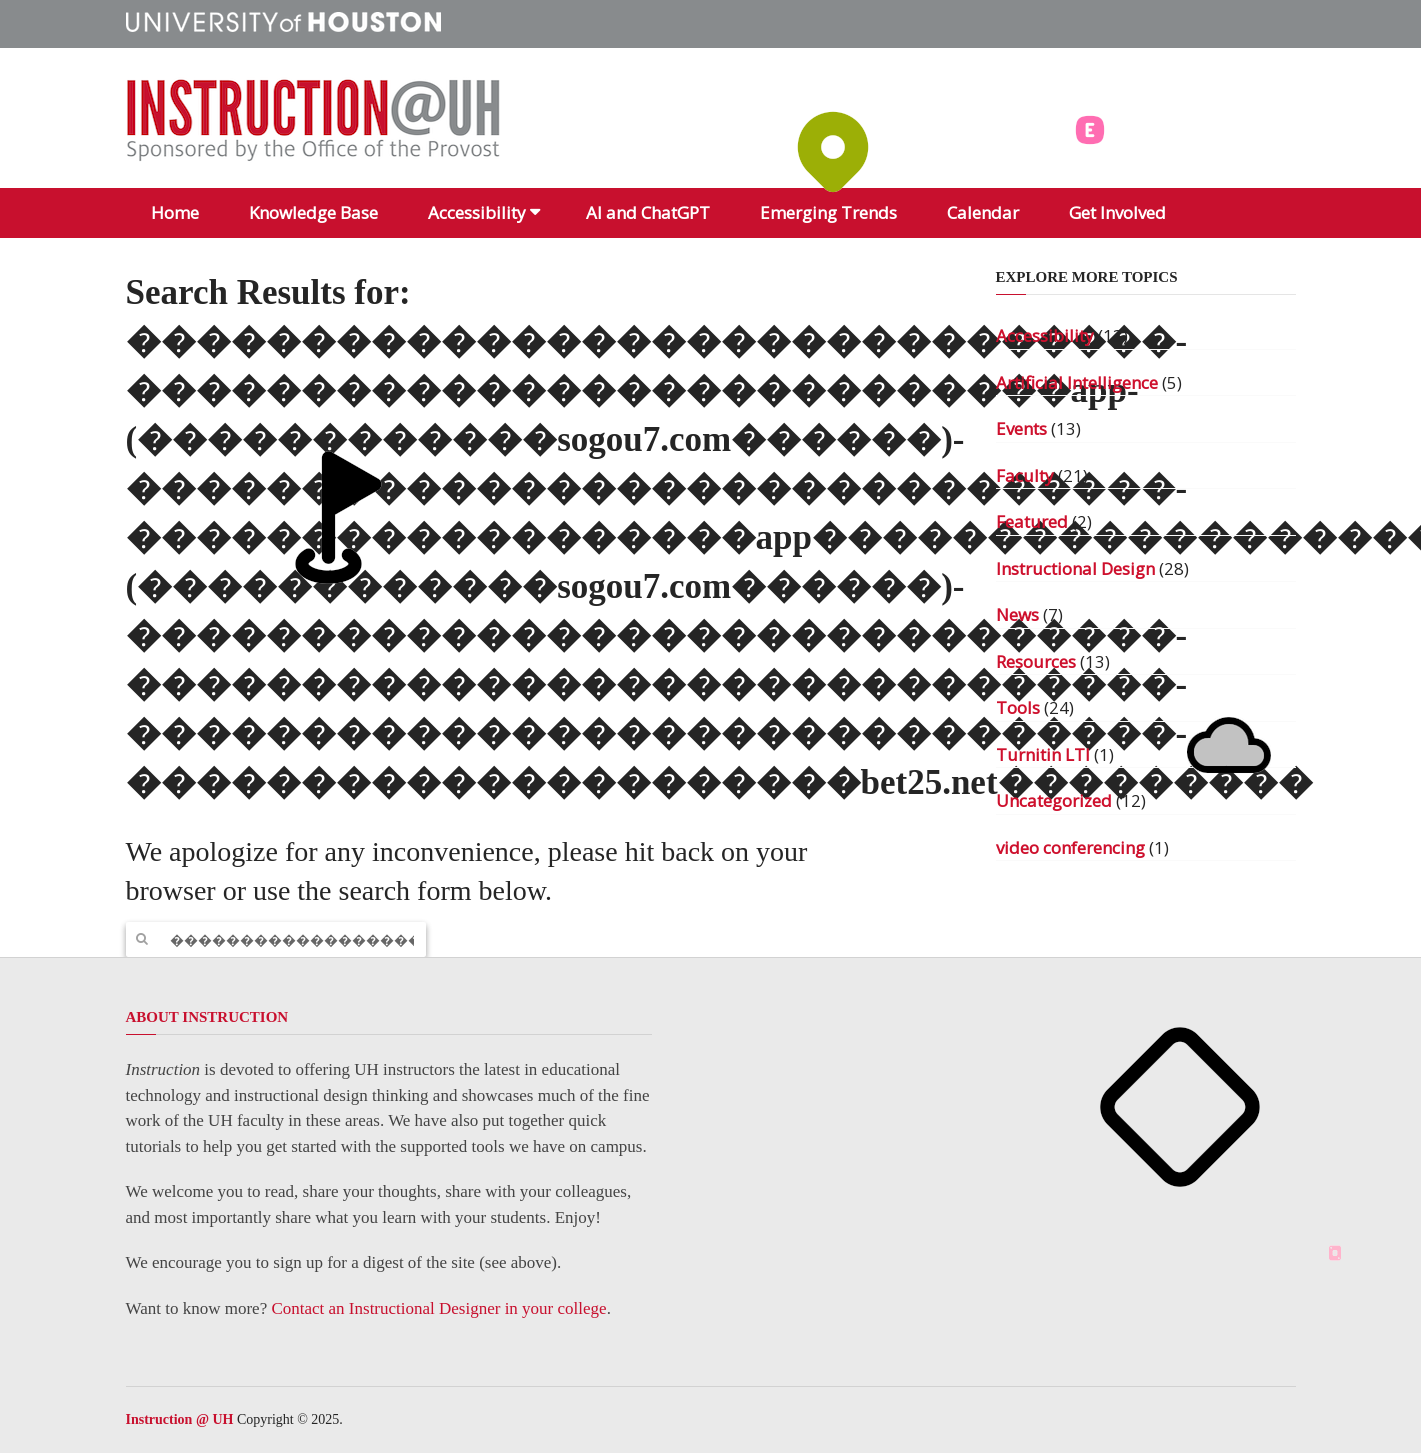 The height and width of the screenshot is (1453, 1421). I want to click on indicates premium or VIP membership status, so click(1180, 1107).